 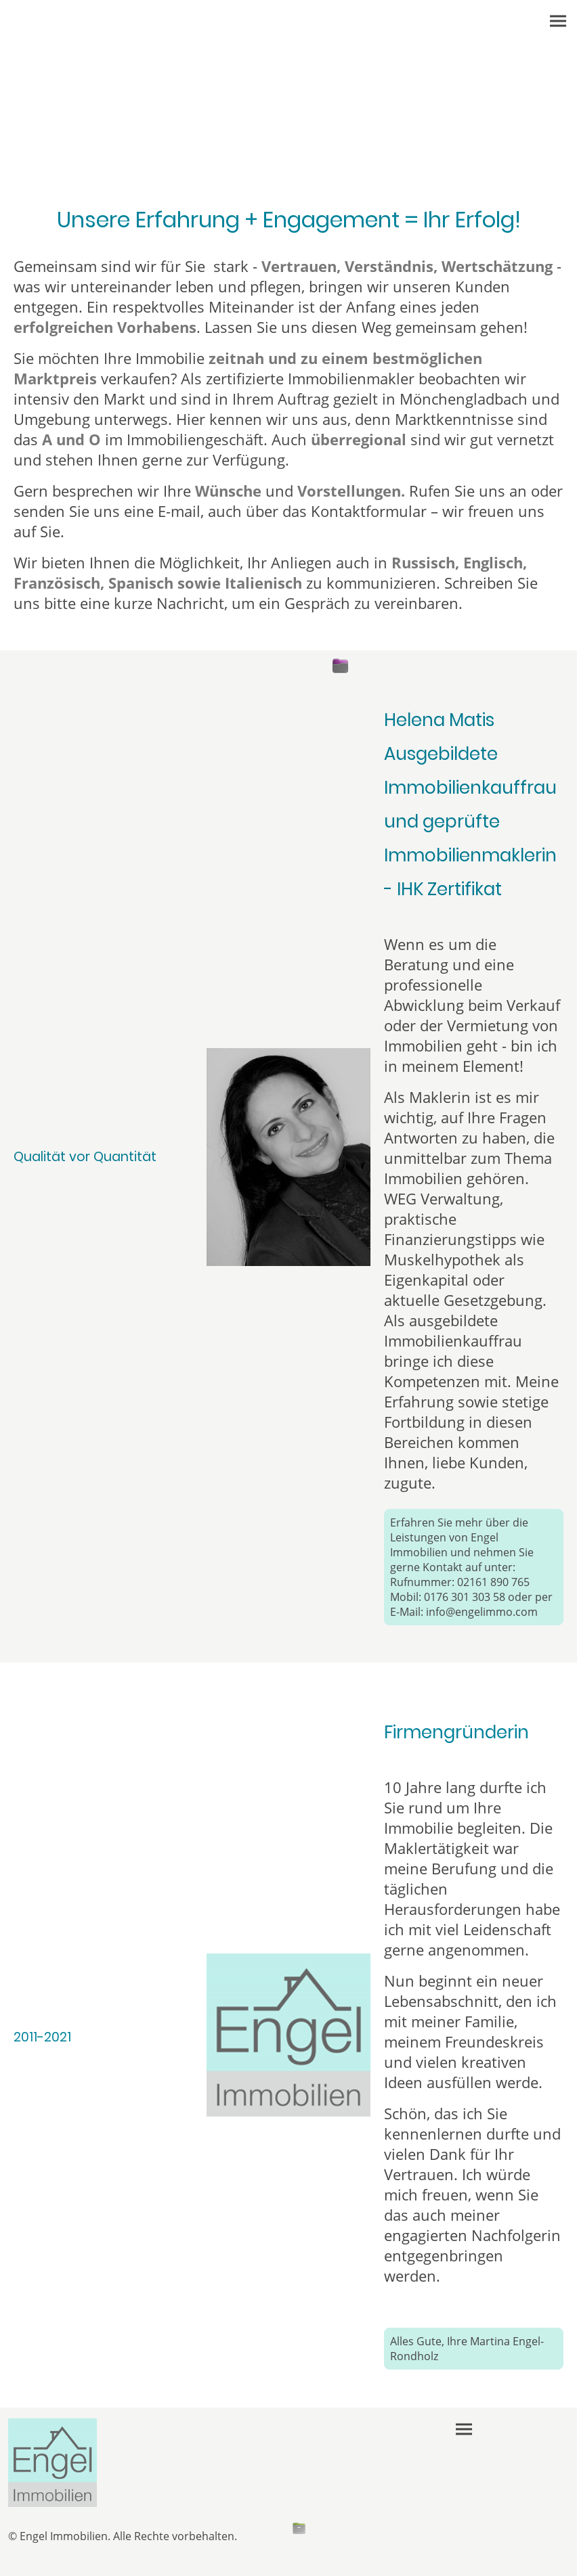 I want to click on open the file manager app, so click(x=299, y=2528).